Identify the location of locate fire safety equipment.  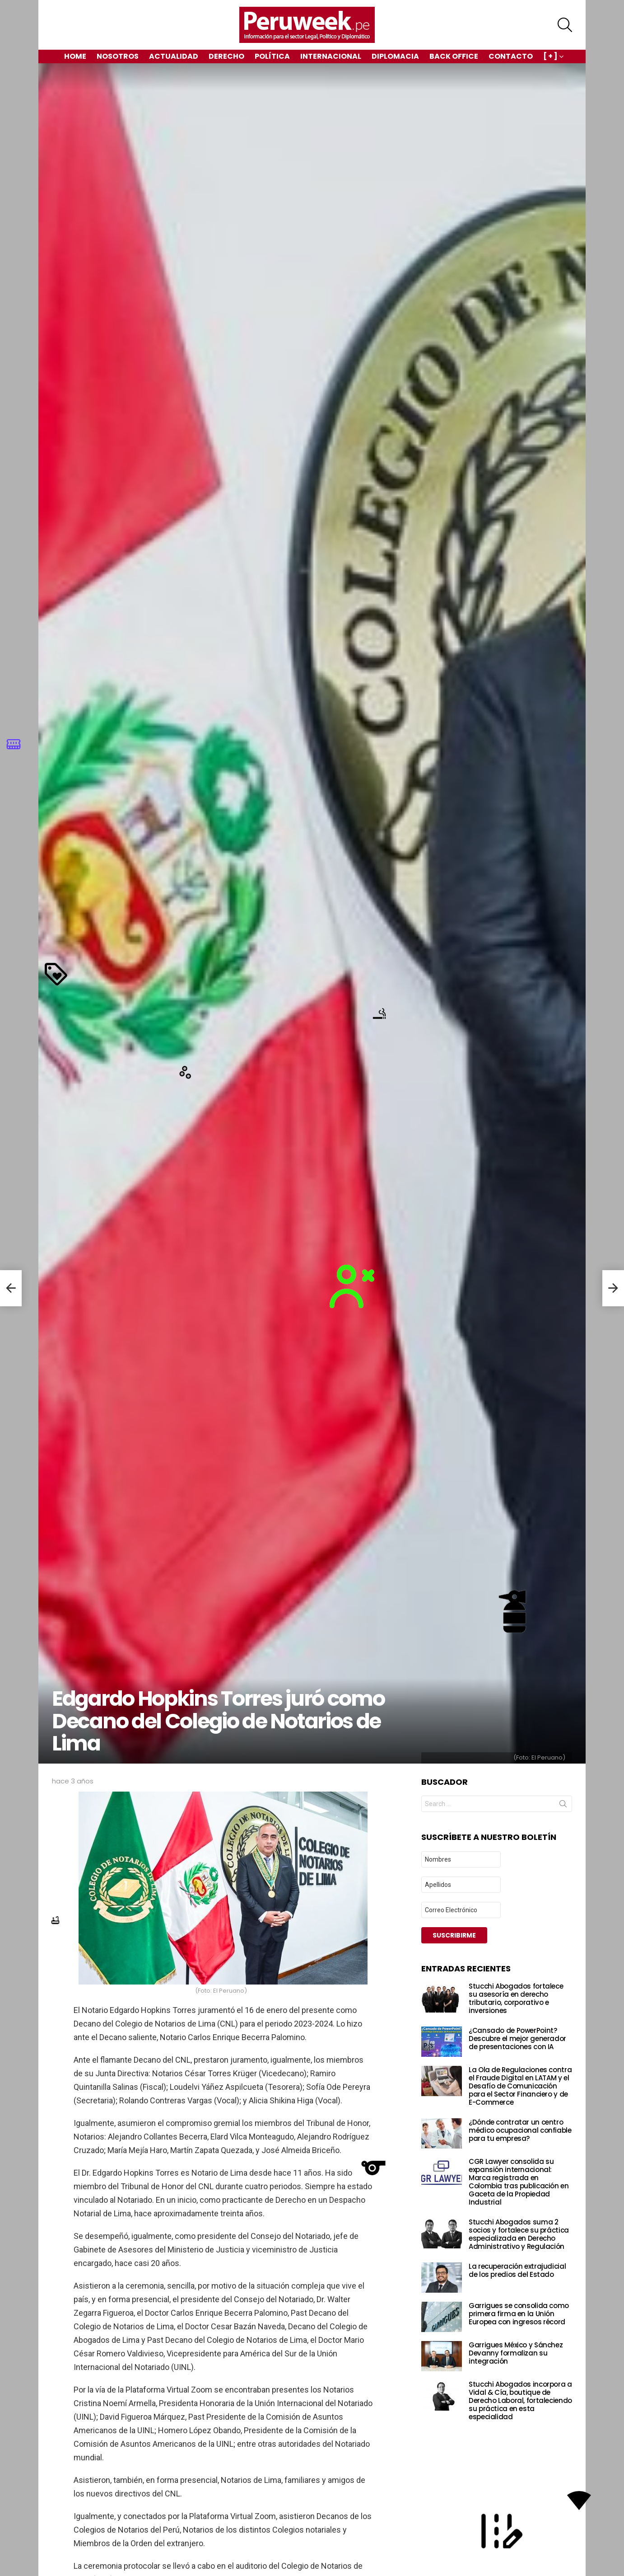
(514, 1610).